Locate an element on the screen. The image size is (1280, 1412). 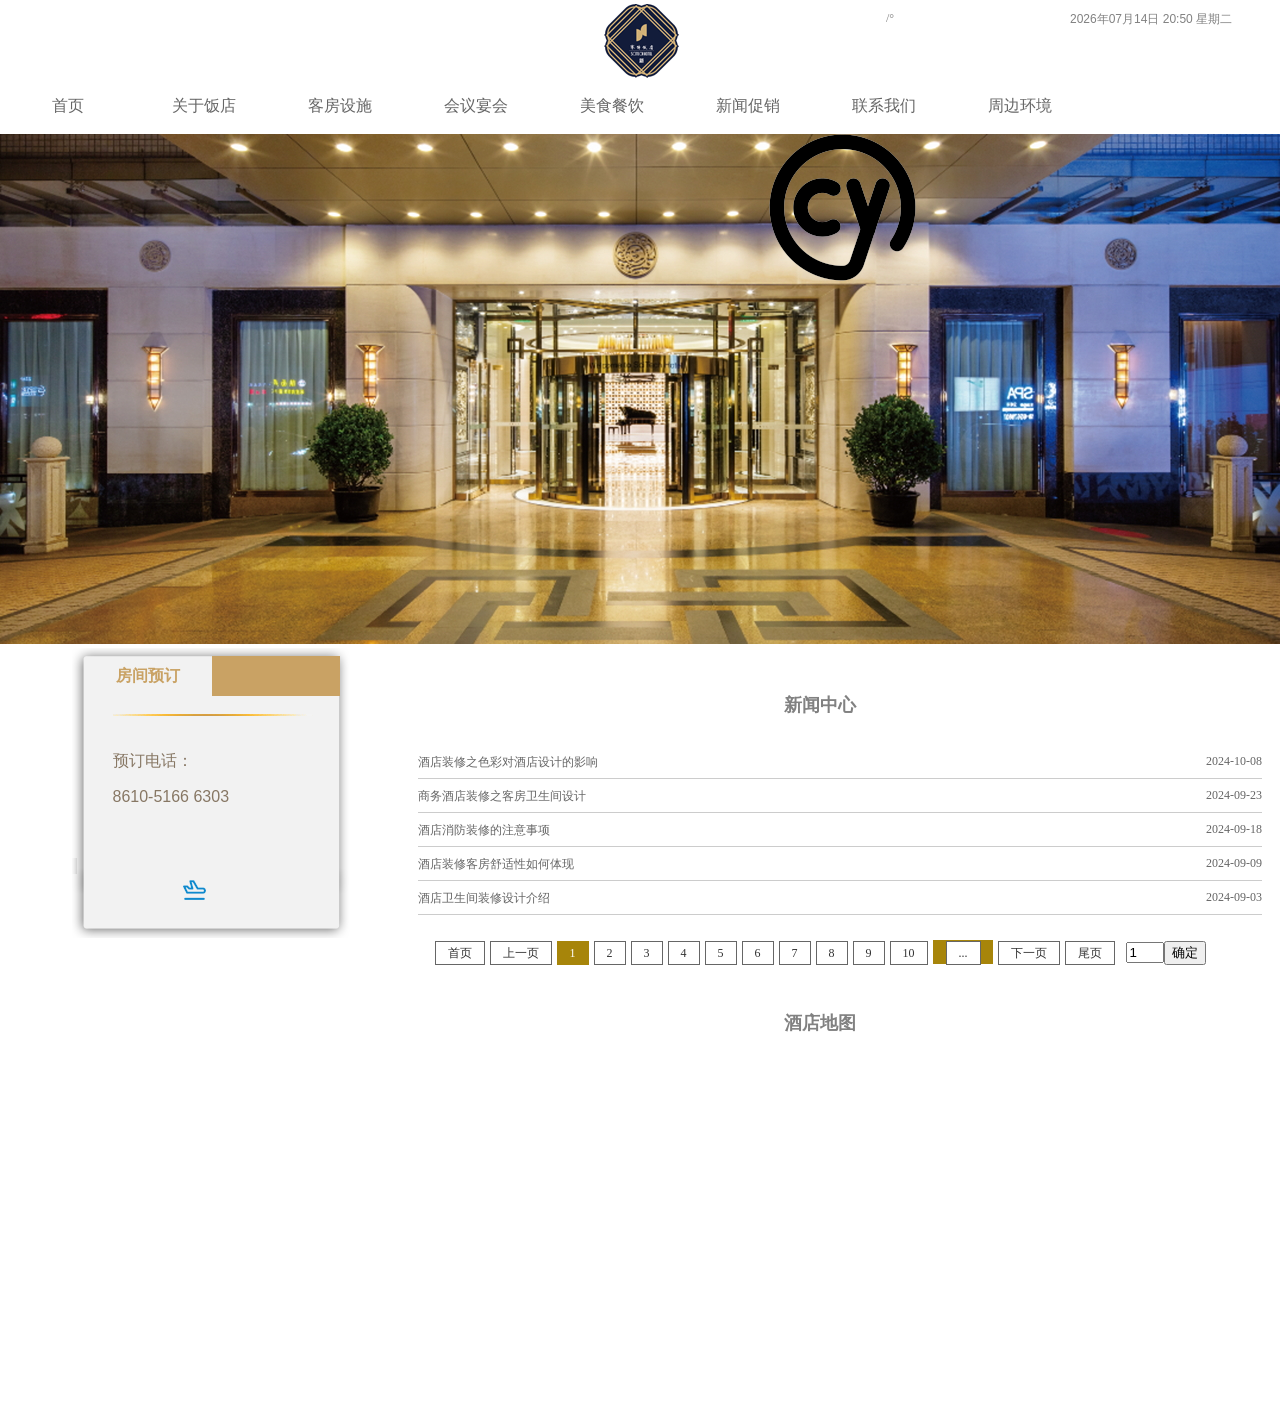
indicates flight currently in progress is located at coordinates (194, 889).